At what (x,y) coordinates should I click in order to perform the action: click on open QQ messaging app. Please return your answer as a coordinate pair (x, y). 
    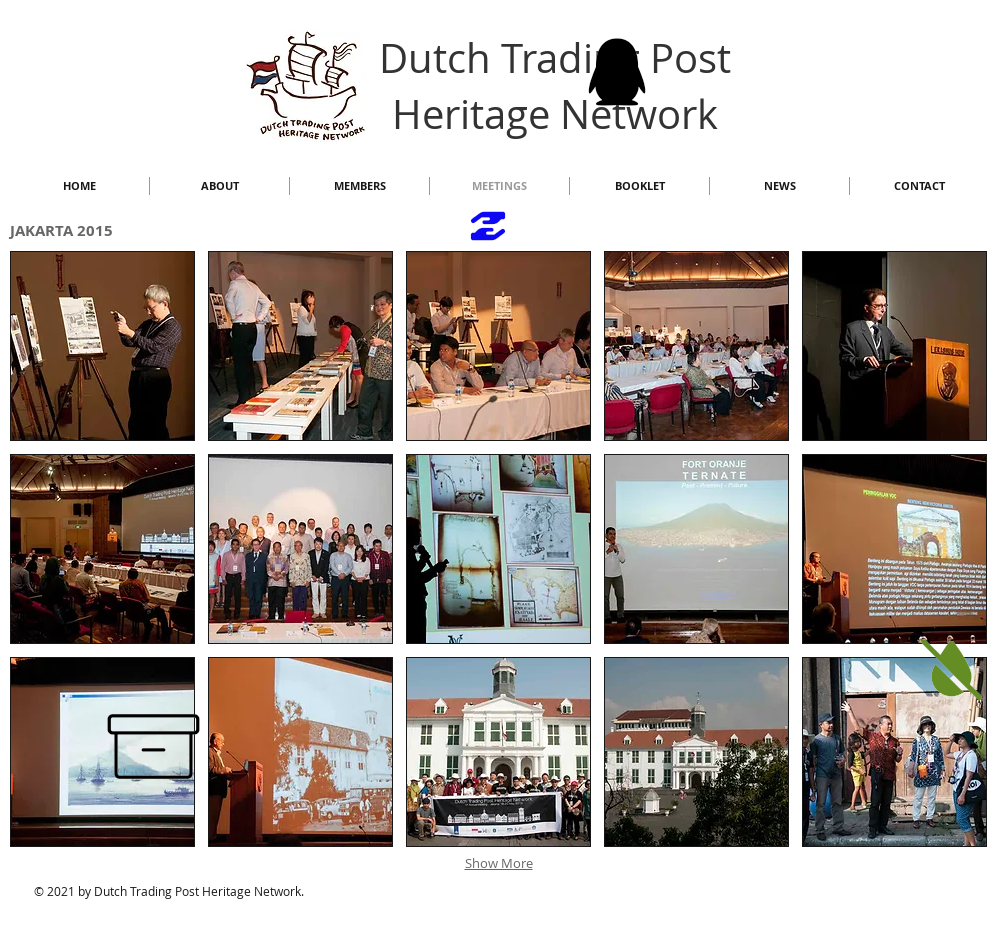
    Looking at the image, I should click on (617, 72).